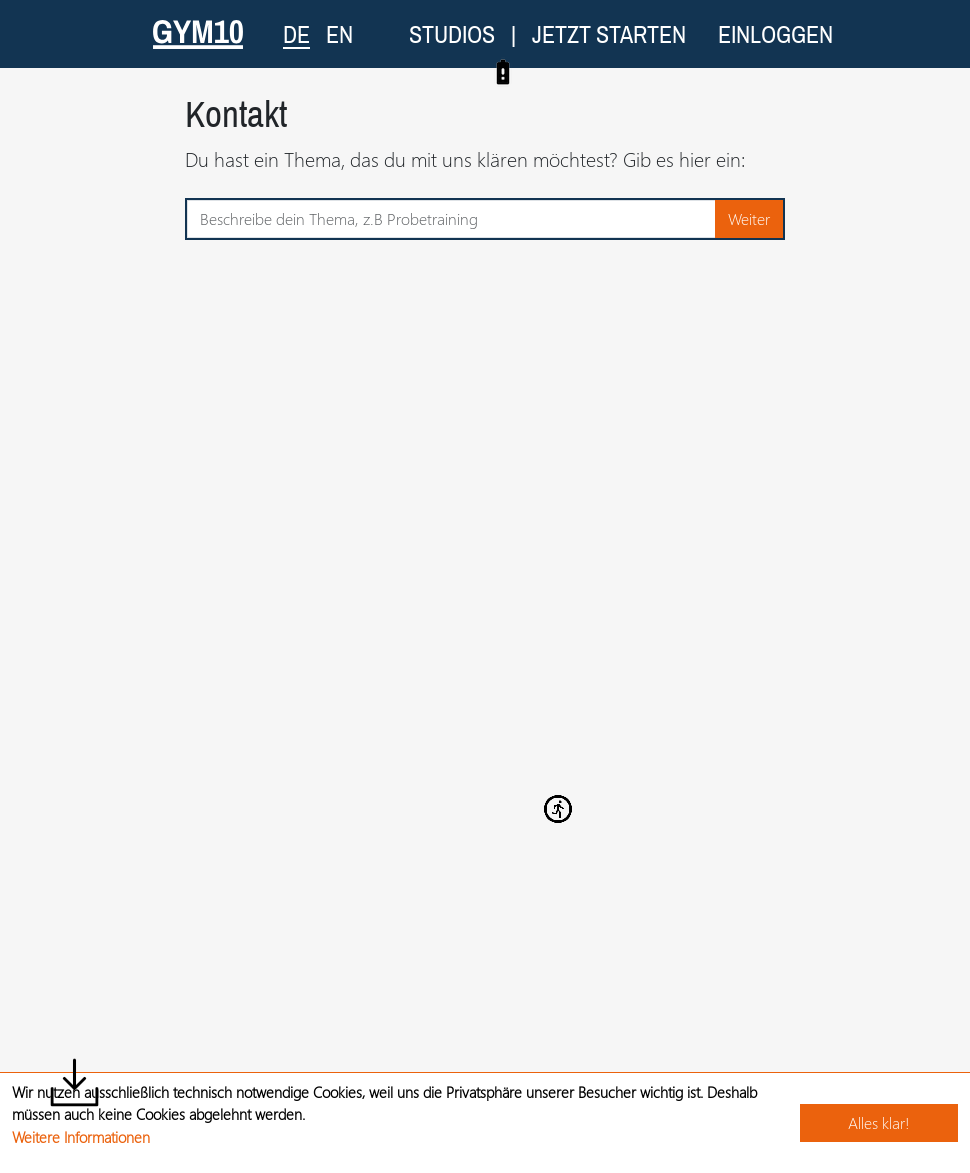 Image resolution: width=970 pixels, height=1173 pixels. Describe the element at coordinates (503, 72) in the screenshot. I see `indicates low battery warning` at that location.